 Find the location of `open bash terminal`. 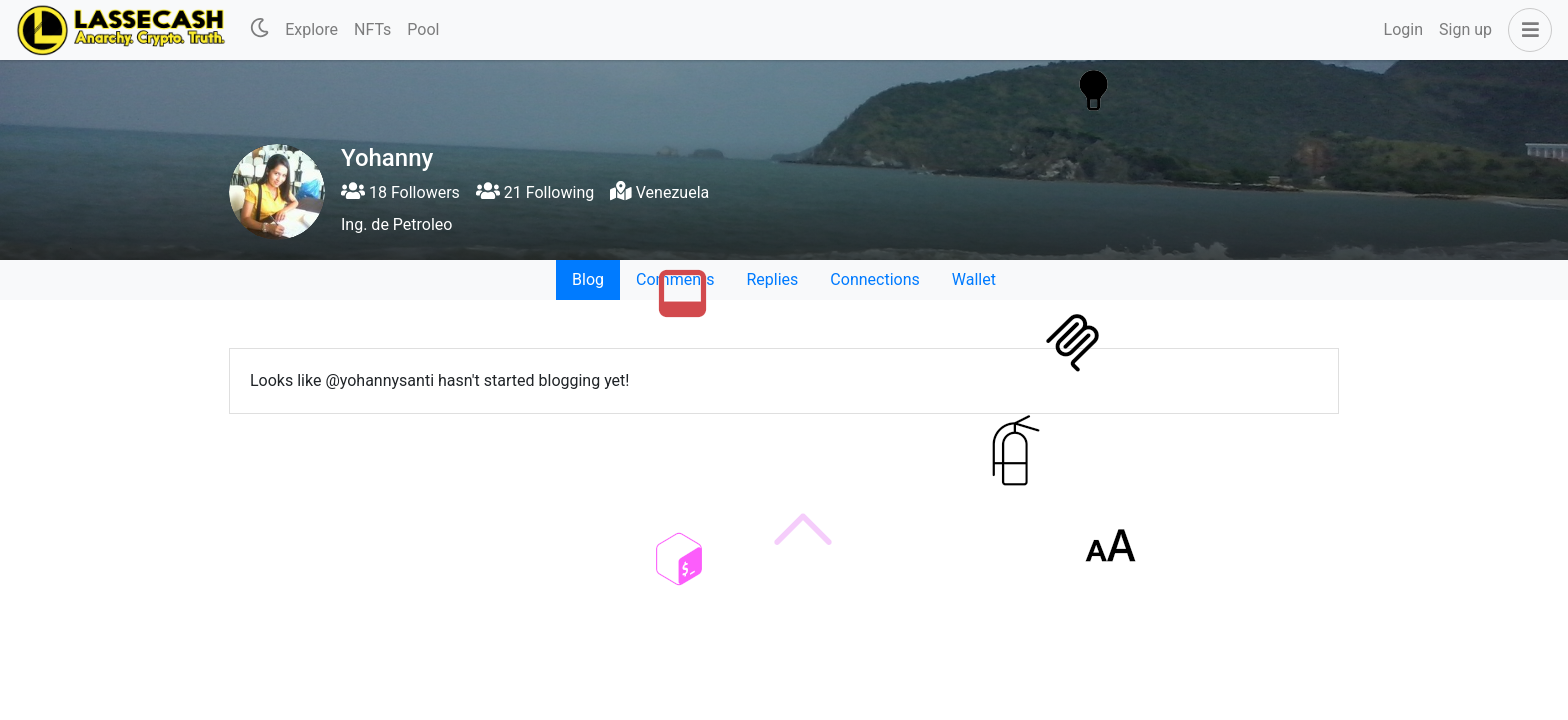

open bash terminal is located at coordinates (679, 559).